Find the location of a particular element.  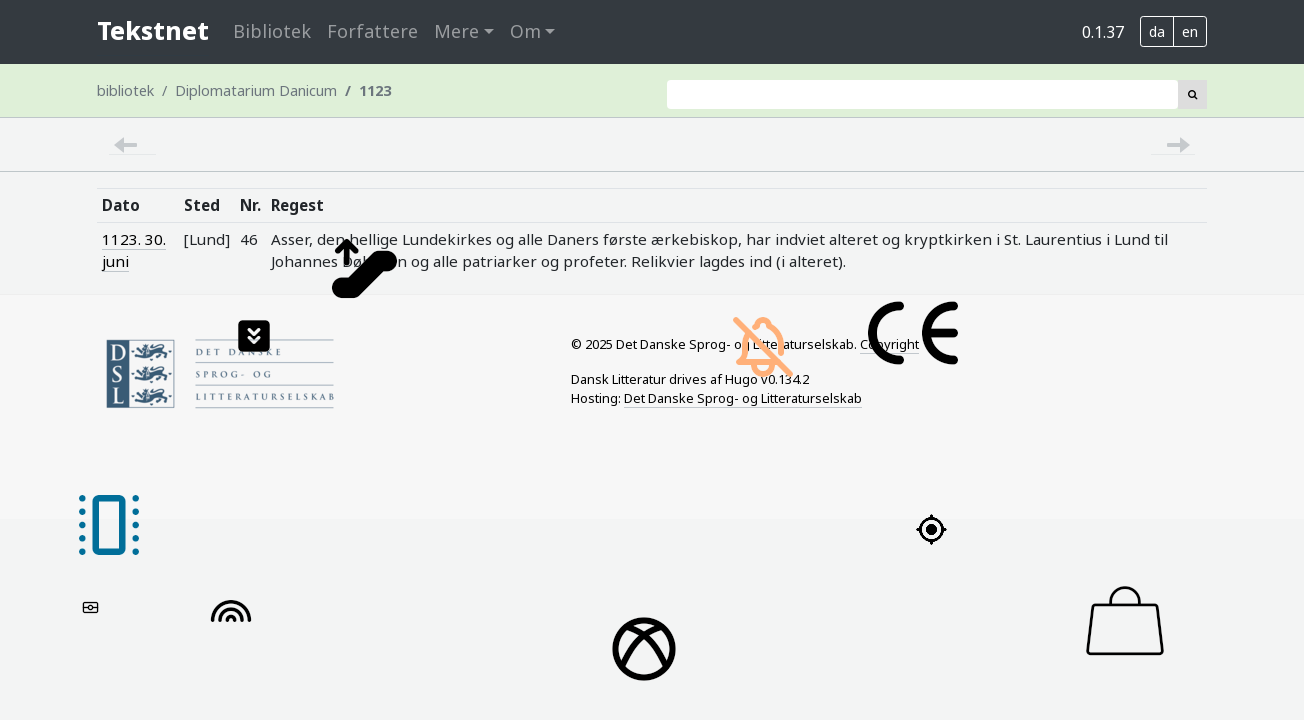

xbox brand logo is located at coordinates (644, 649).